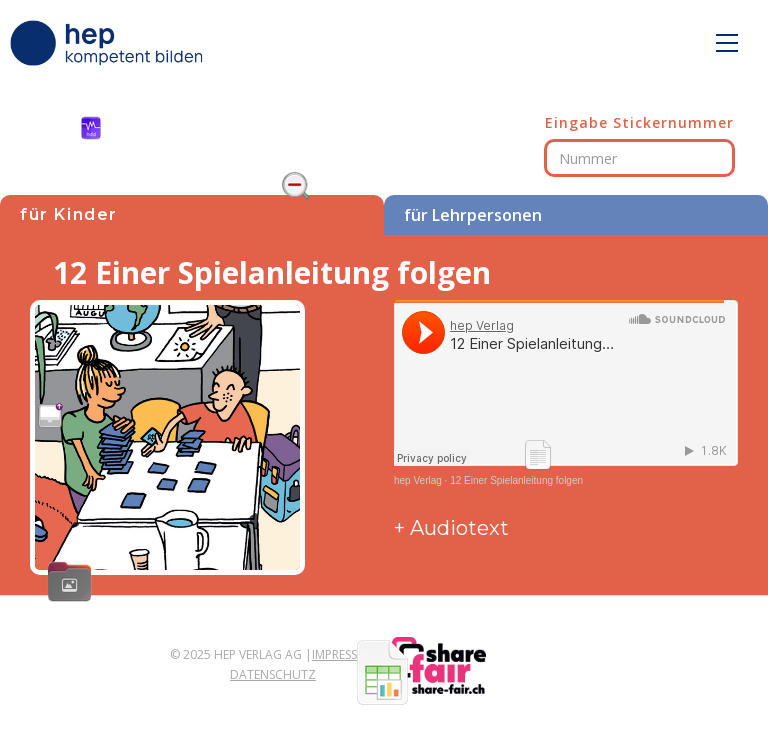 The height and width of the screenshot is (736, 768). I want to click on open a plain text file, so click(538, 455).